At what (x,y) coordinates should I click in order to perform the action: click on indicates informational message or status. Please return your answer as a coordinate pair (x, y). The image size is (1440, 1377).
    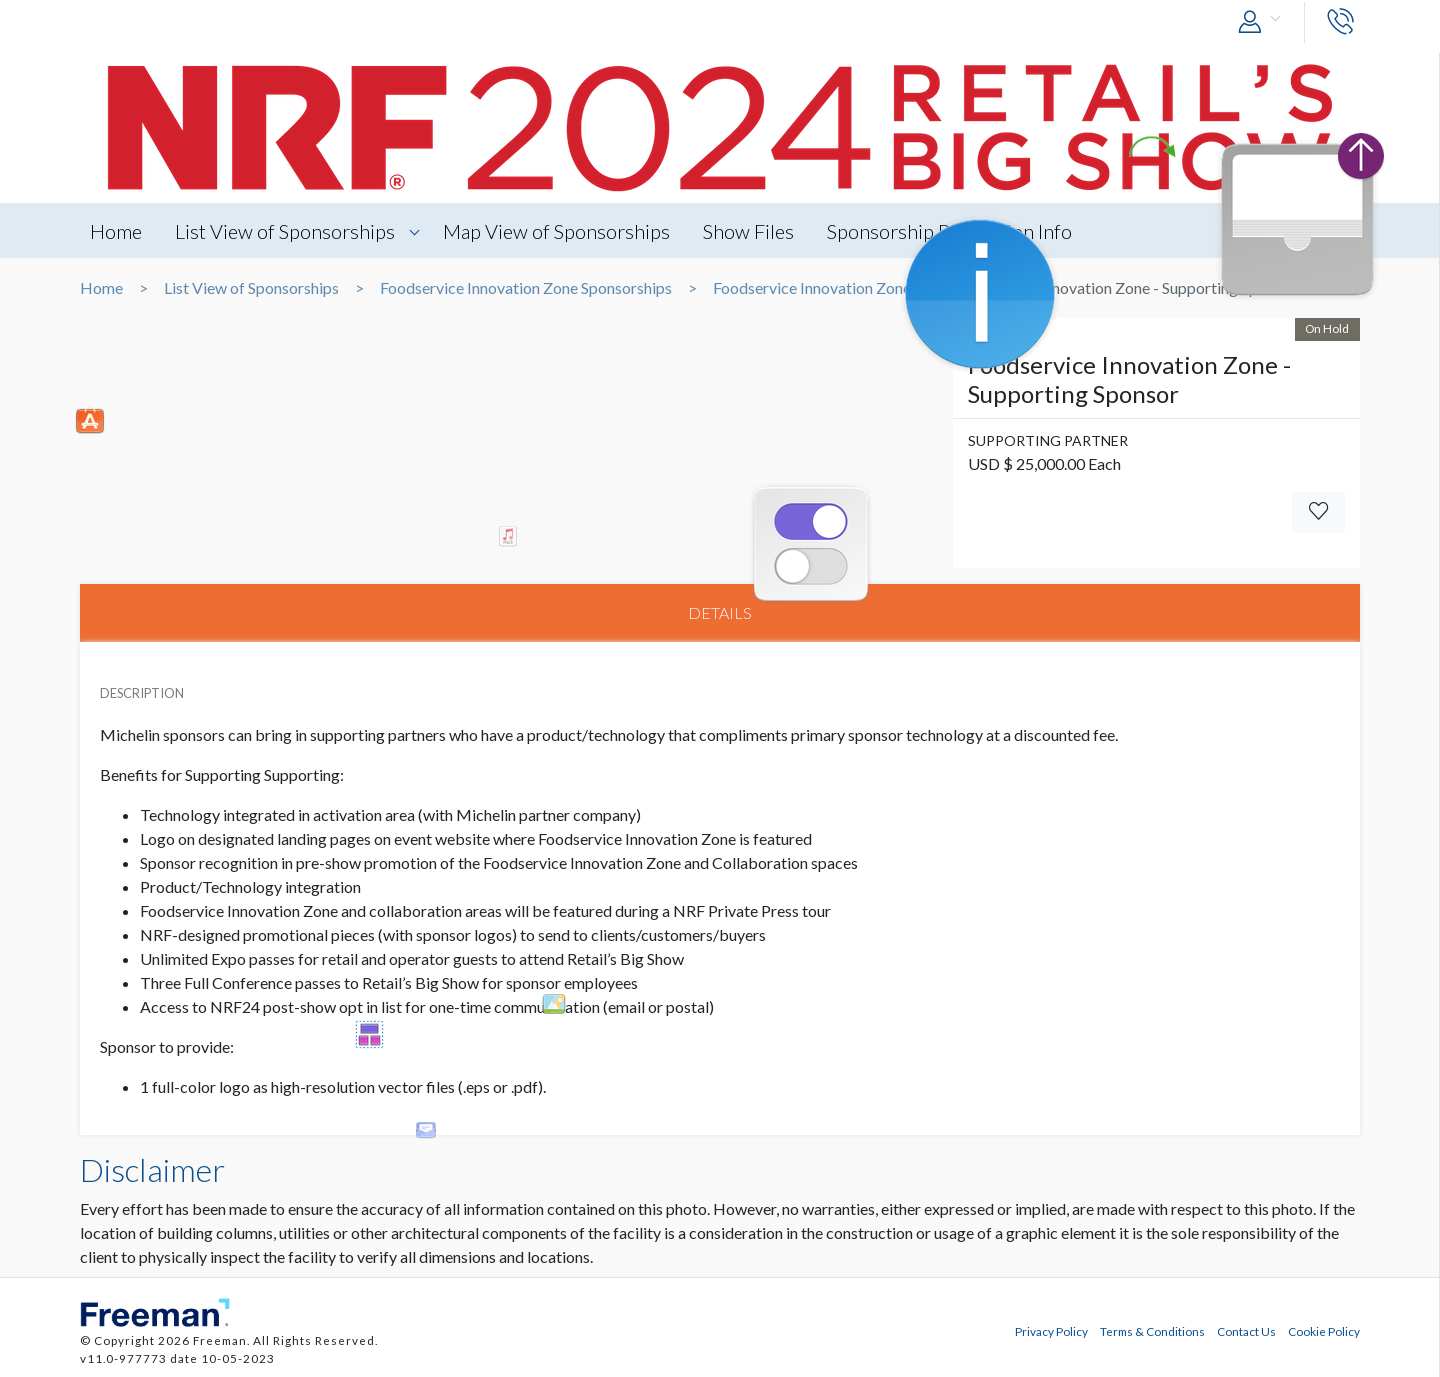
    Looking at the image, I should click on (980, 294).